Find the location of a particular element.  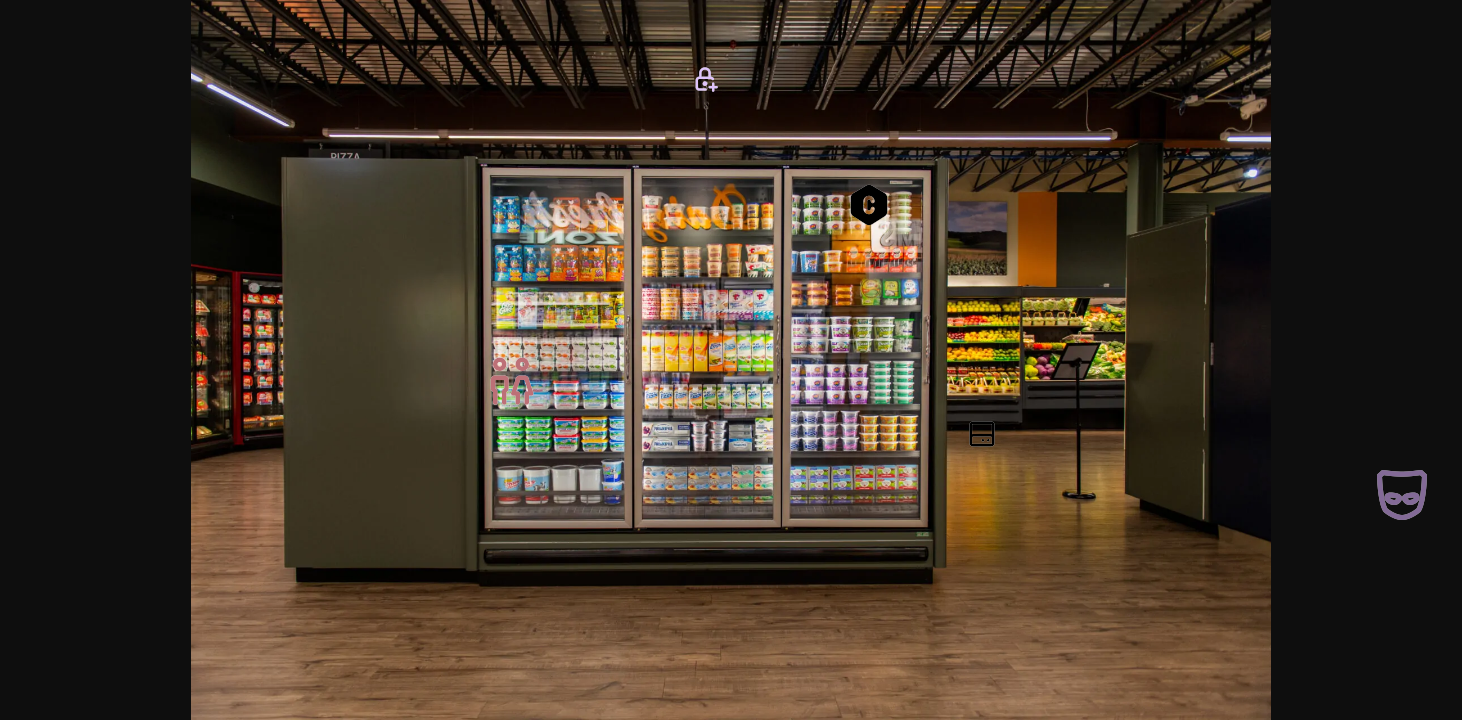

indicates a "C" category or classification level is located at coordinates (869, 205).